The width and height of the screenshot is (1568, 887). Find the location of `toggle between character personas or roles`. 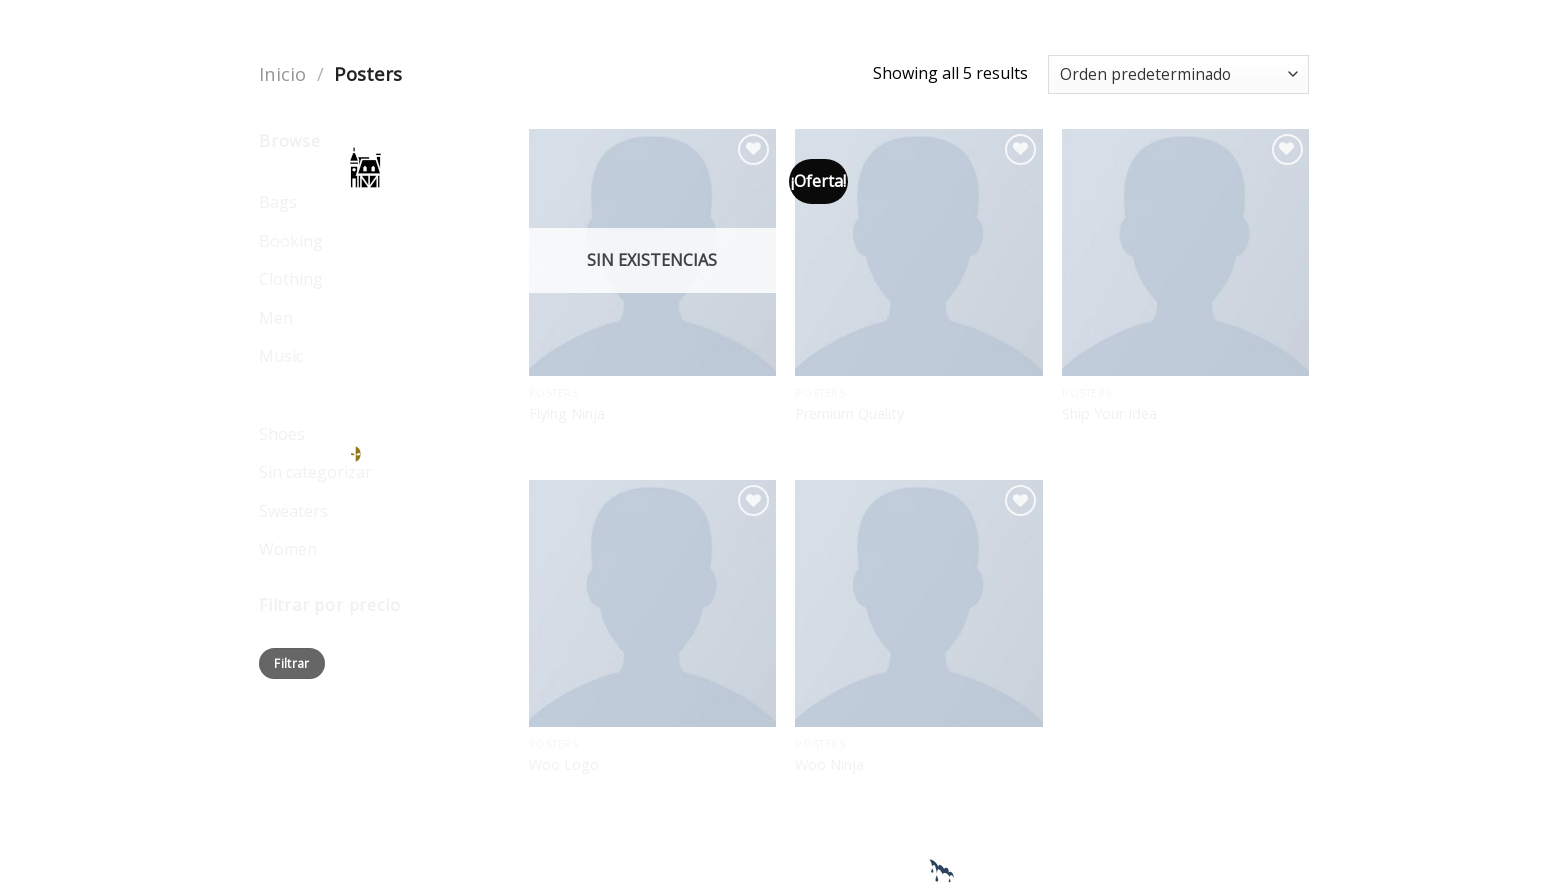

toggle between character personas or roles is located at coordinates (355, 454).